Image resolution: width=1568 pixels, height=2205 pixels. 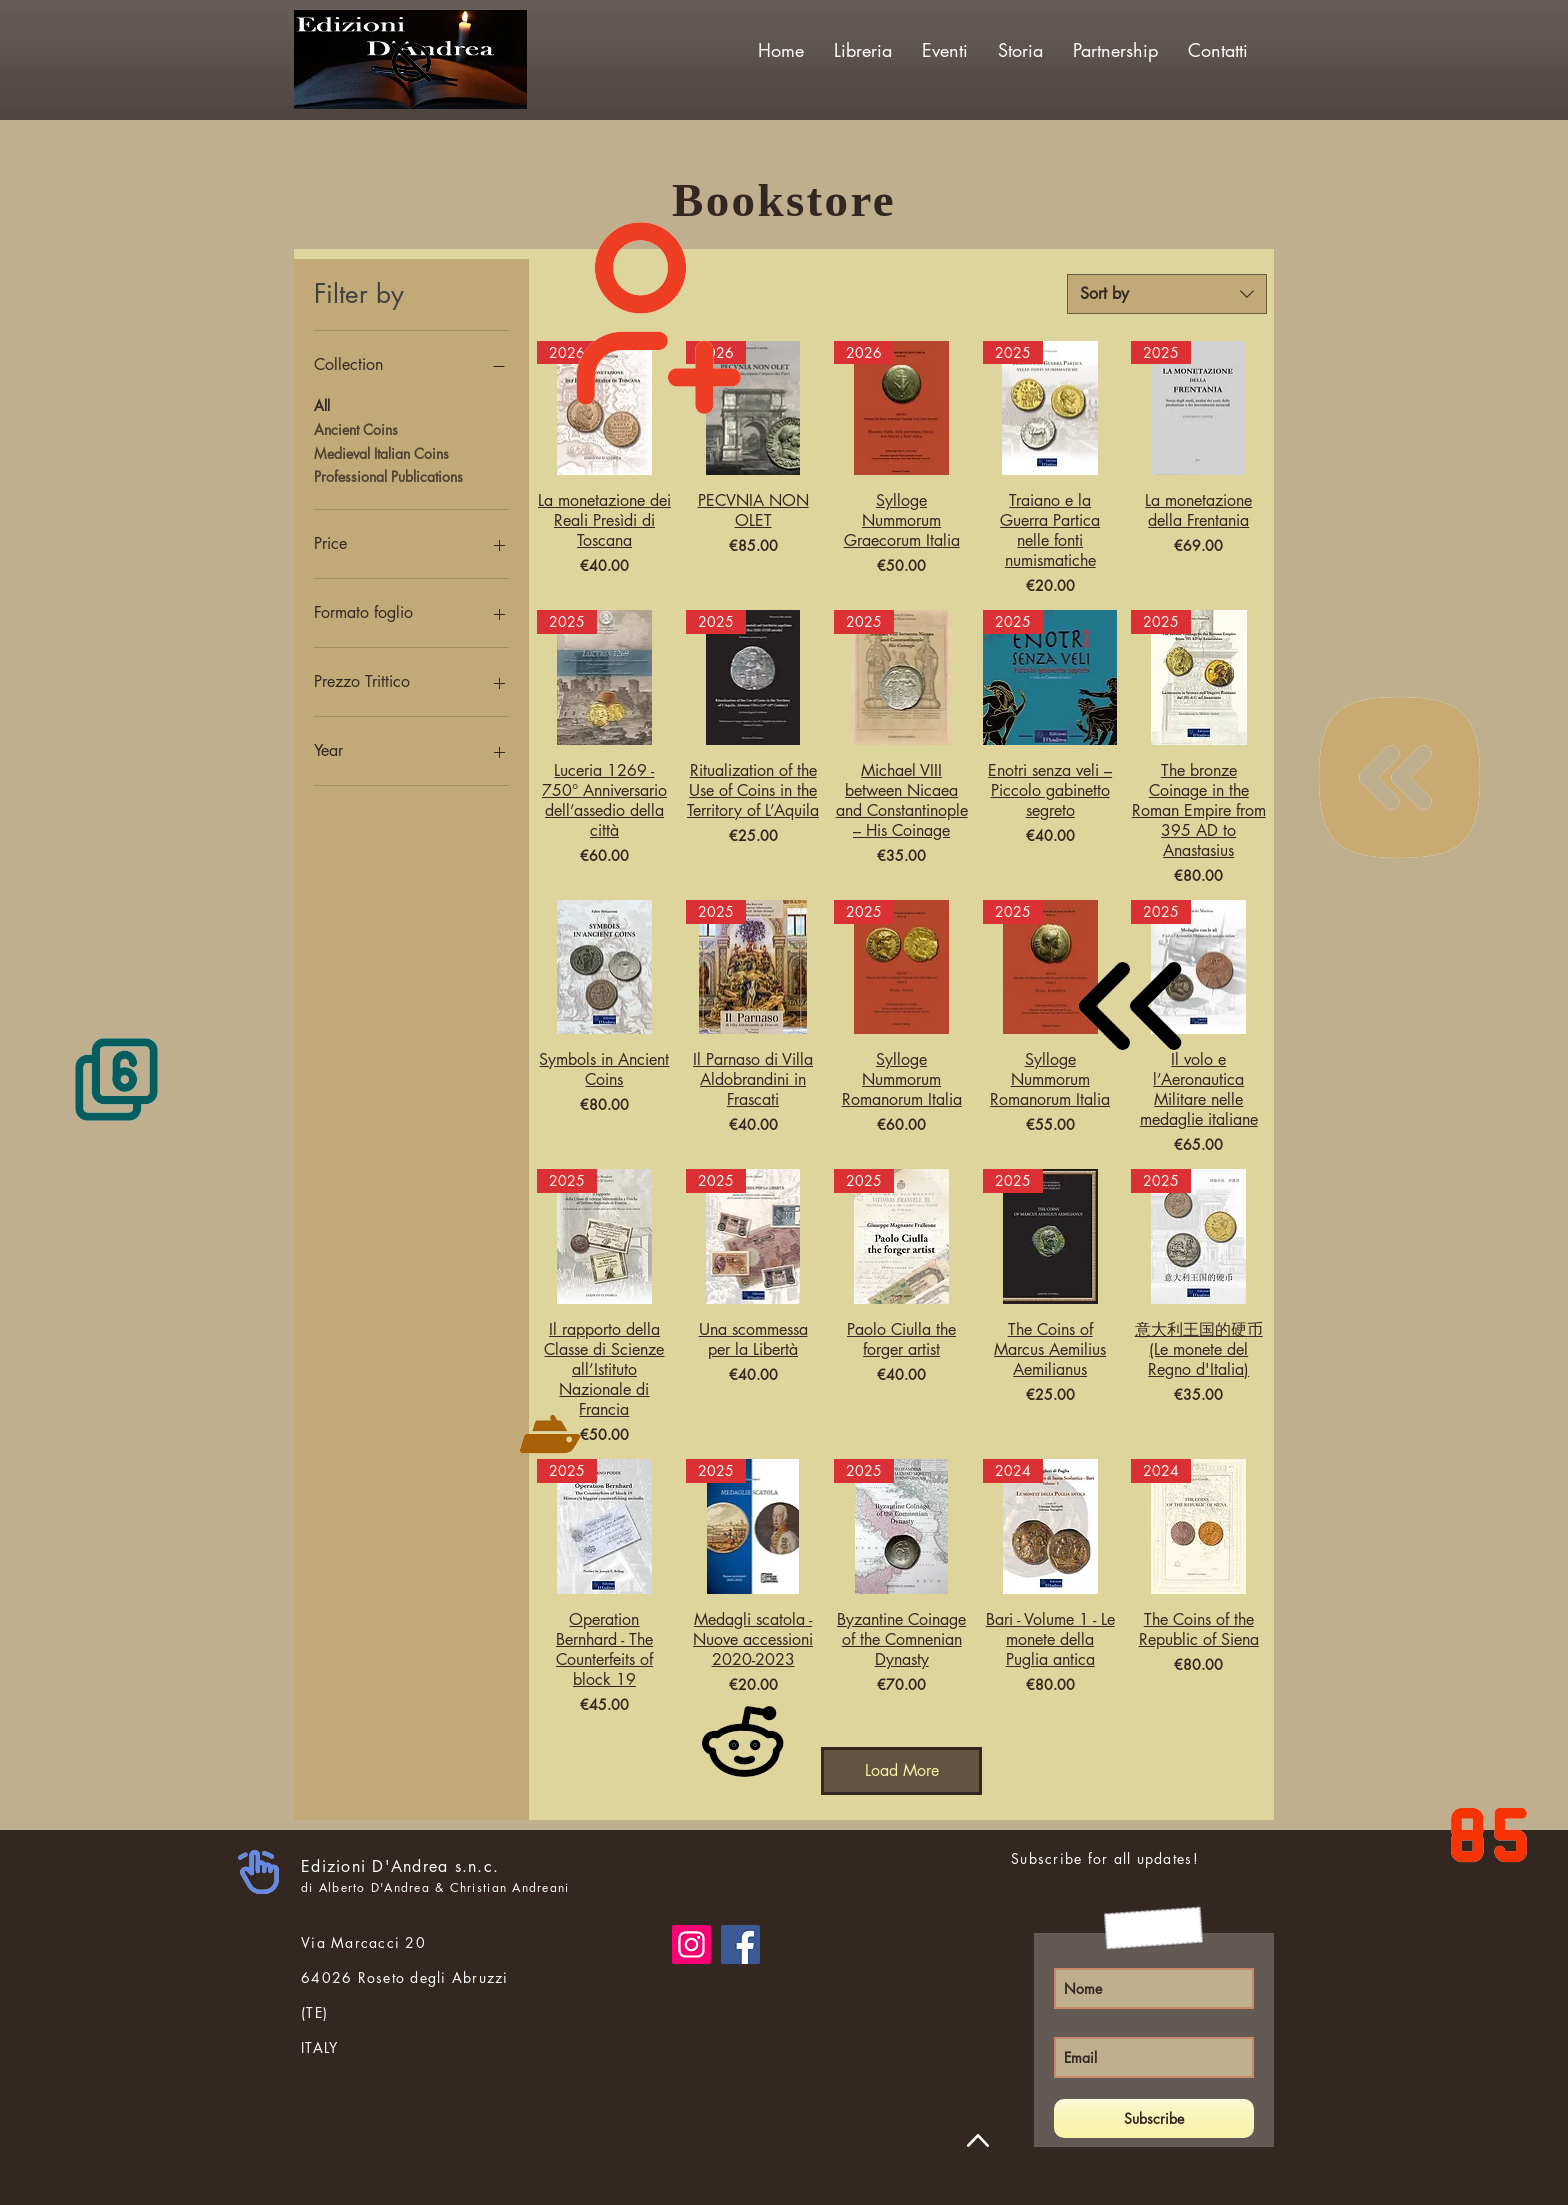 I want to click on view item 6 in a collection or stack, so click(x=116, y=1079).